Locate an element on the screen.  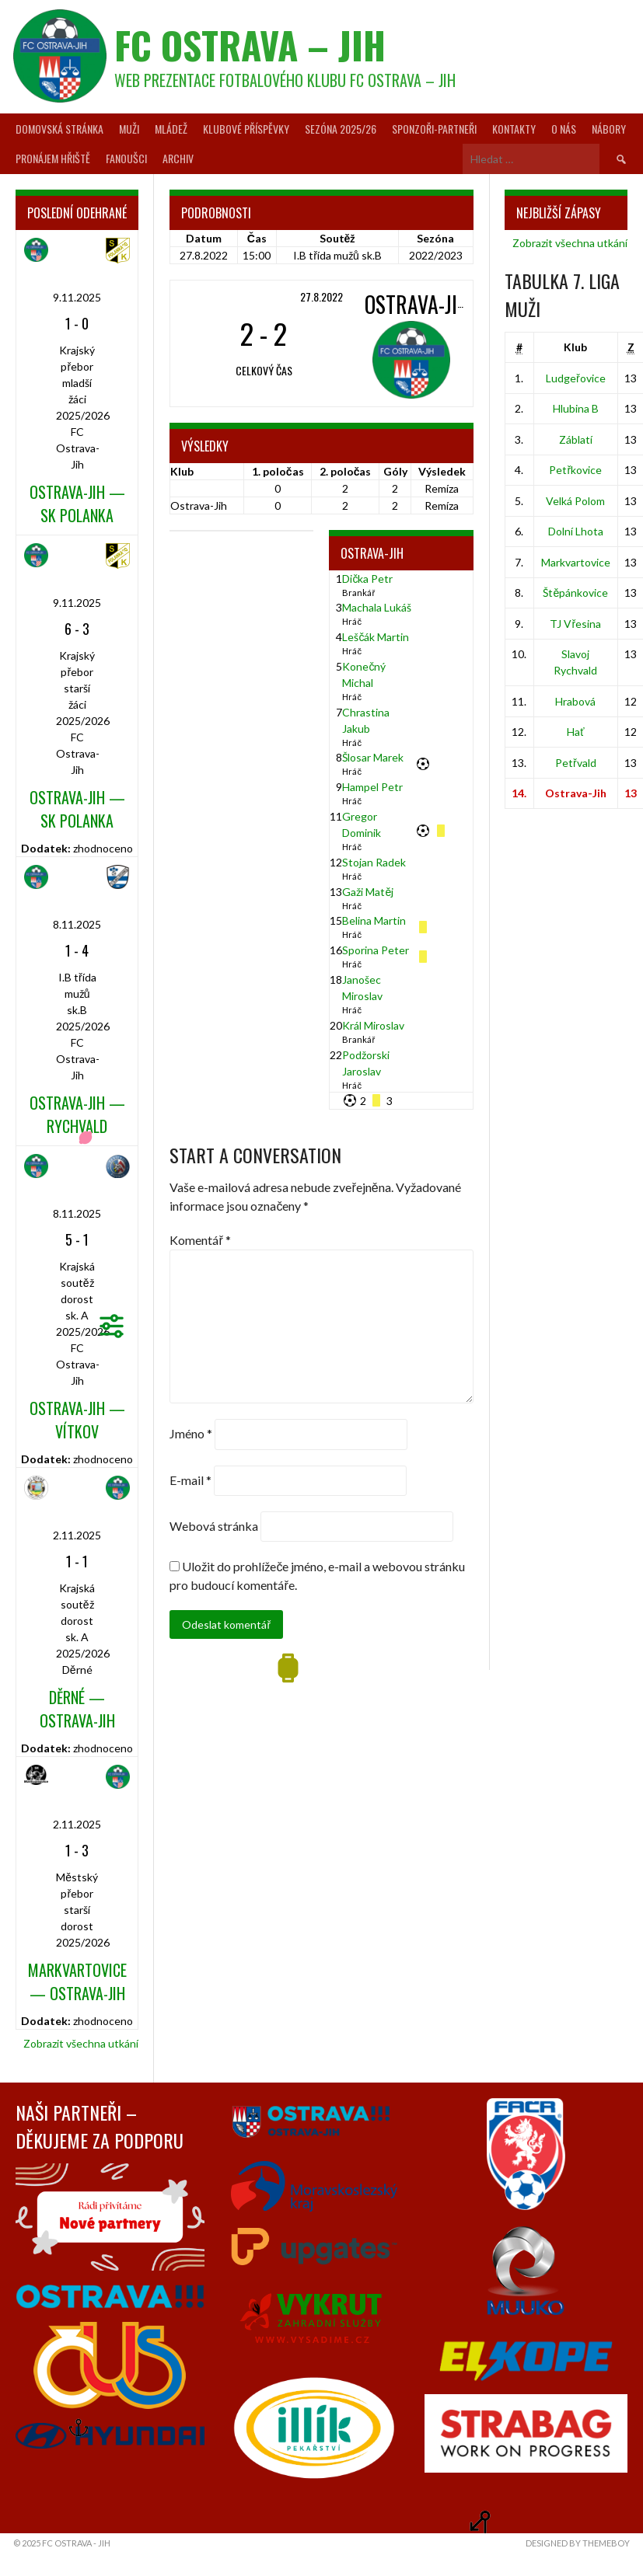
anchor point or link to a fixed position is located at coordinates (79, 2428).